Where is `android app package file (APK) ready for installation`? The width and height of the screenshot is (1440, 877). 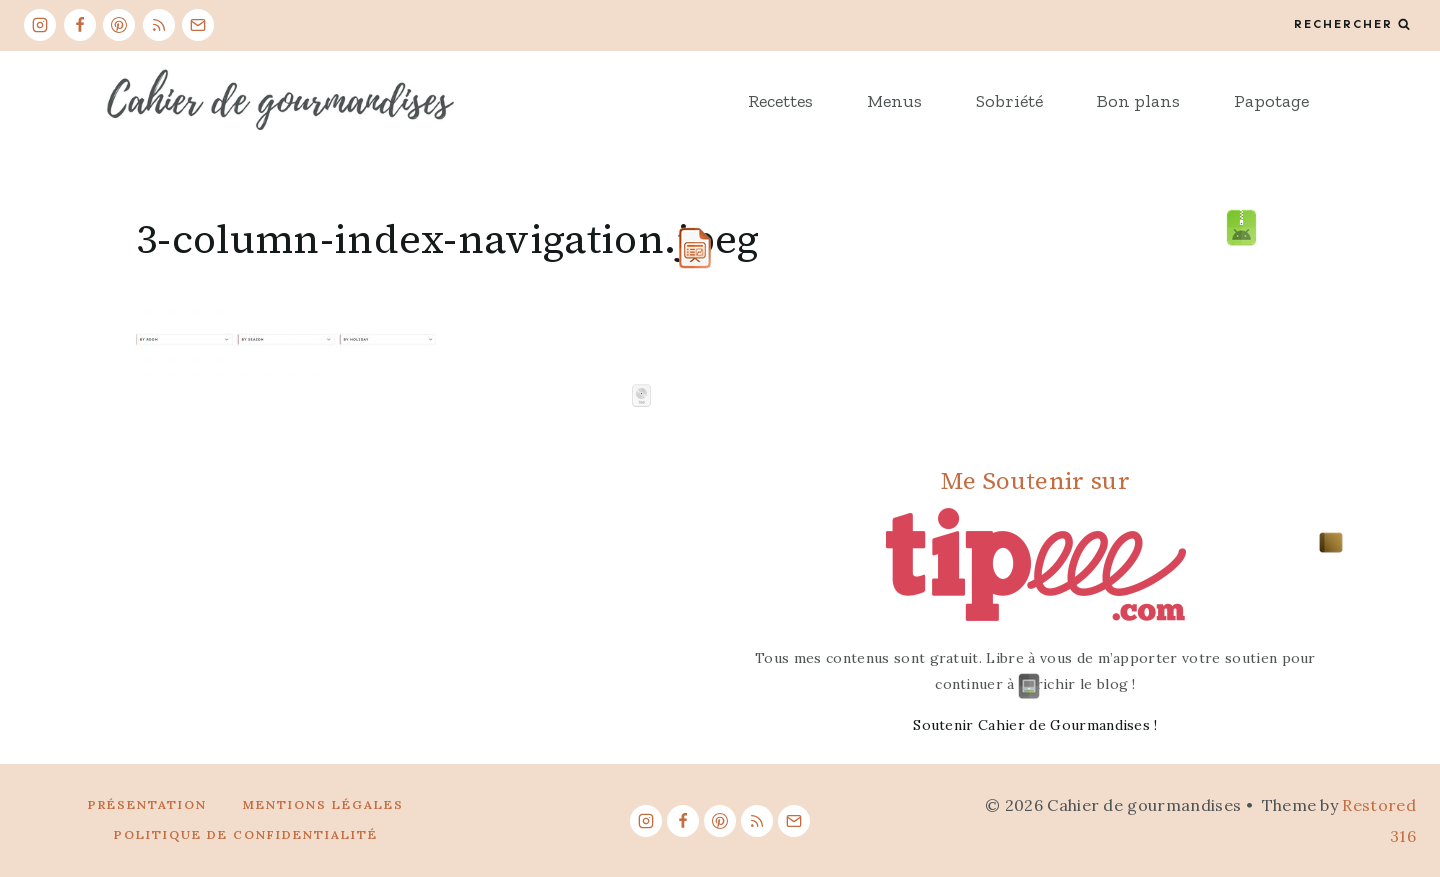
android app package file (APK) ready for installation is located at coordinates (1241, 227).